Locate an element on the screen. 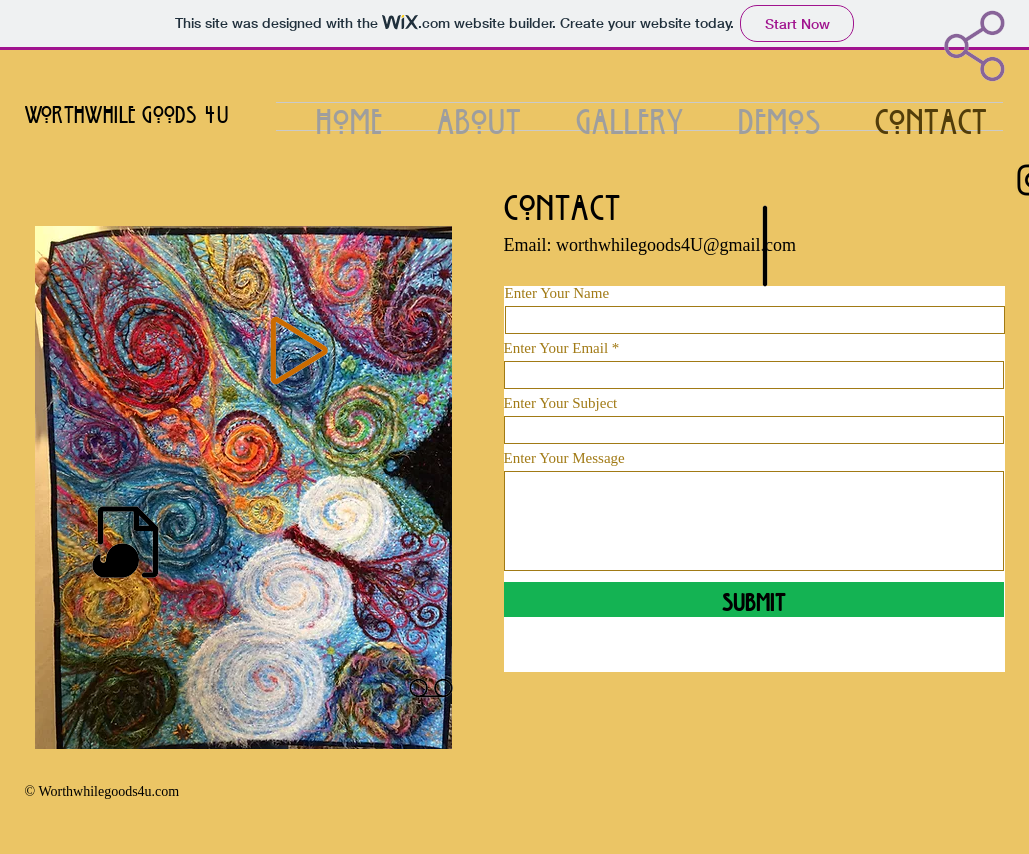  share content with others is located at coordinates (977, 46).